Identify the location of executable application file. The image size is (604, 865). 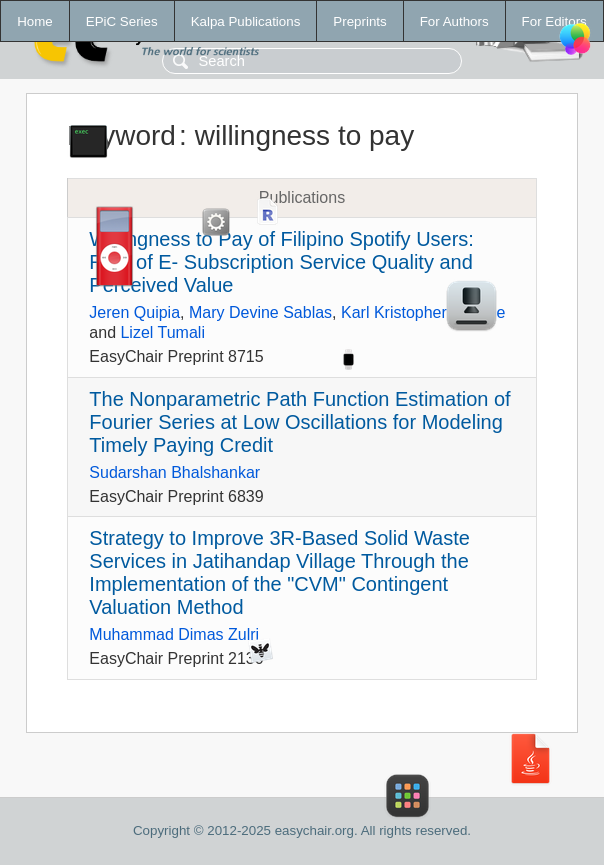
(216, 222).